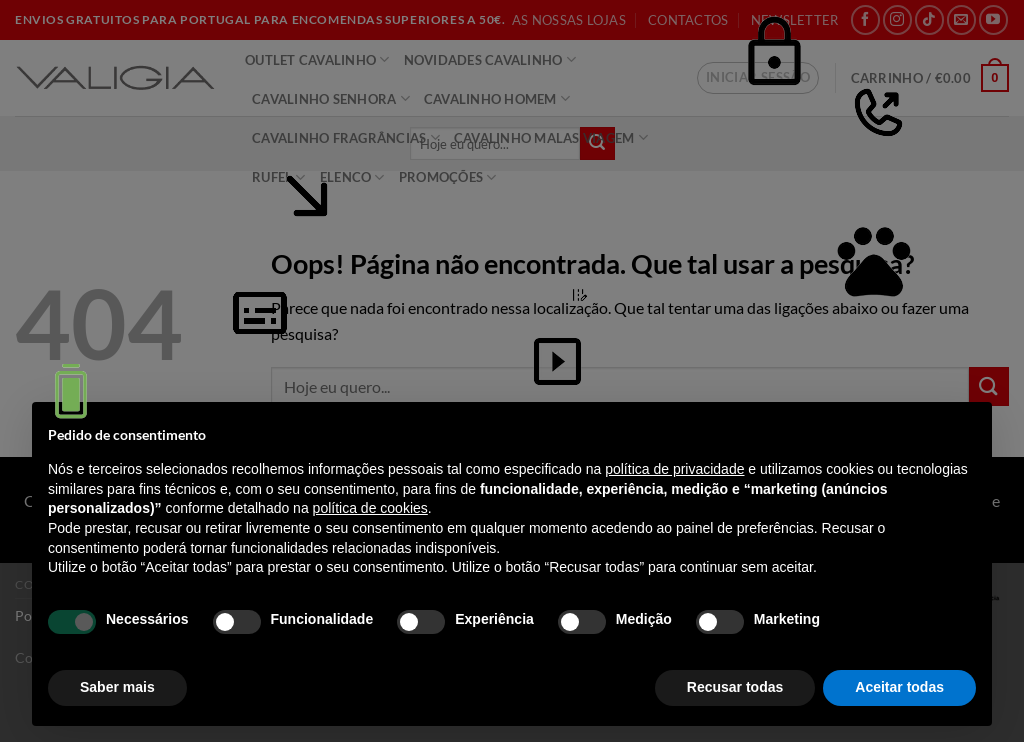 The height and width of the screenshot is (742, 1024). What do you see at coordinates (579, 295) in the screenshot?
I see `edit road or route details` at bounding box center [579, 295].